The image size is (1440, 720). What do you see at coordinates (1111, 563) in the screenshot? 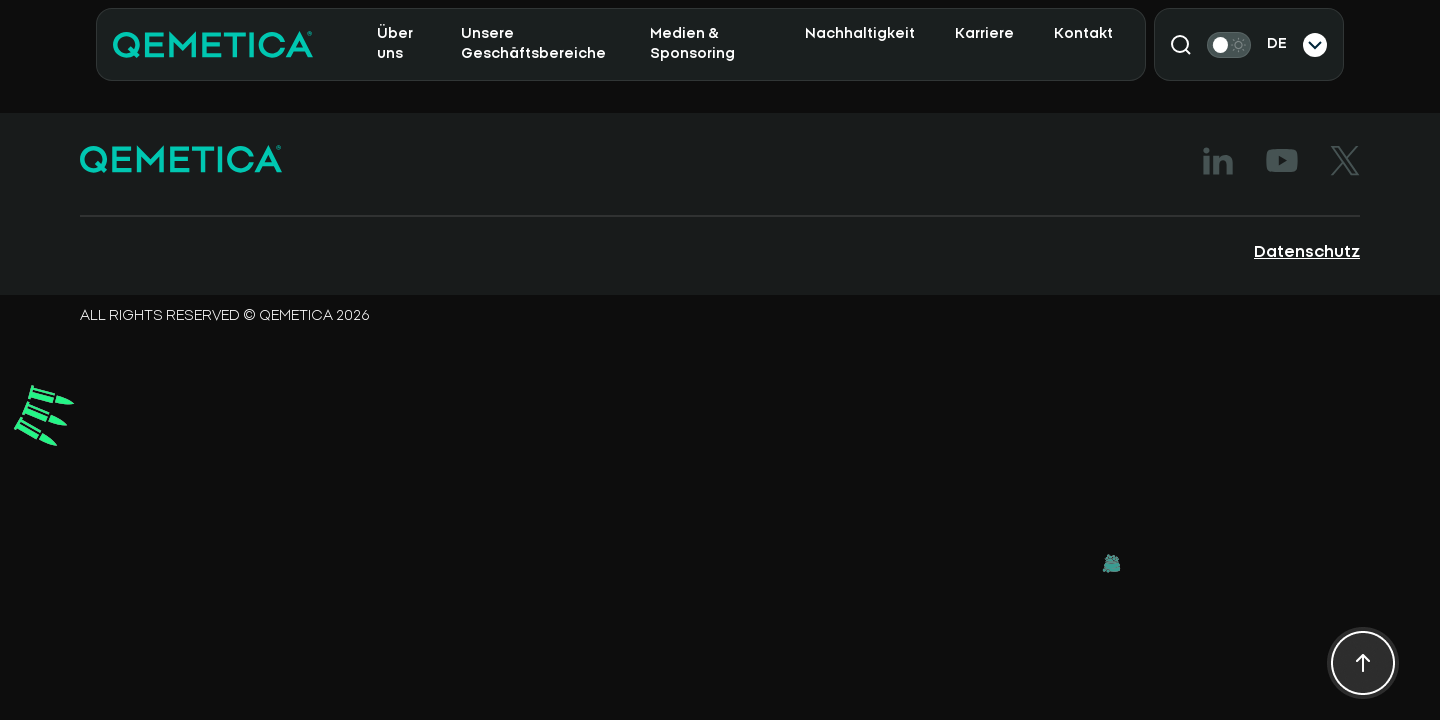
I see `view your coin pouch or in-game currency` at bounding box center [1111, 563].